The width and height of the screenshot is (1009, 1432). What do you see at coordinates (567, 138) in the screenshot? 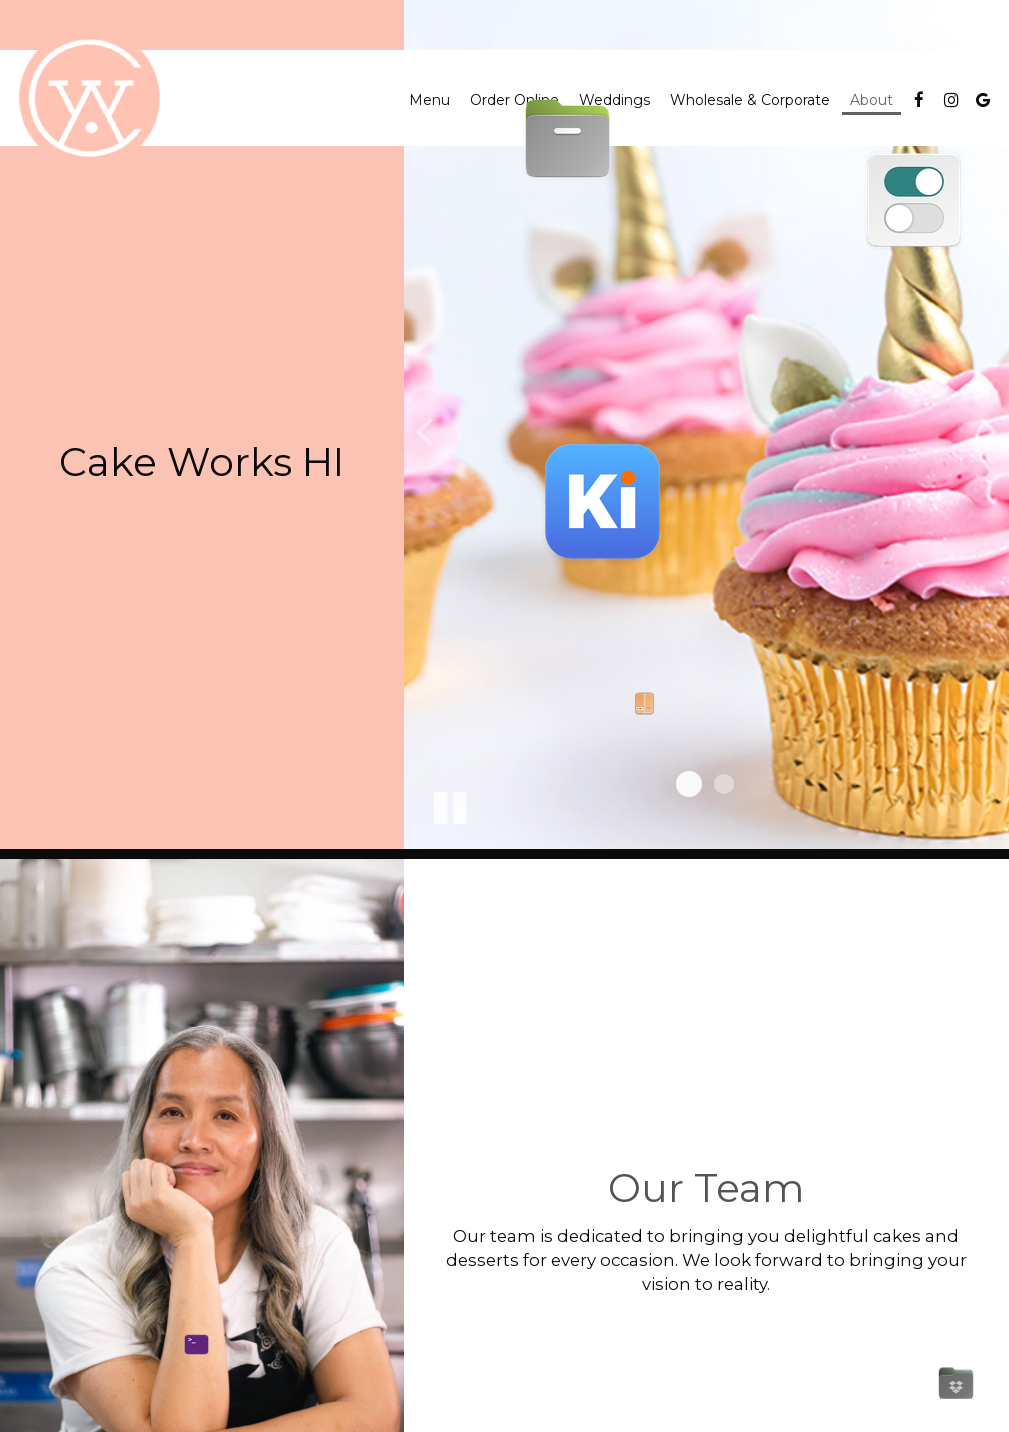
I see `open the file manager application` at bounding box center [567, 138].